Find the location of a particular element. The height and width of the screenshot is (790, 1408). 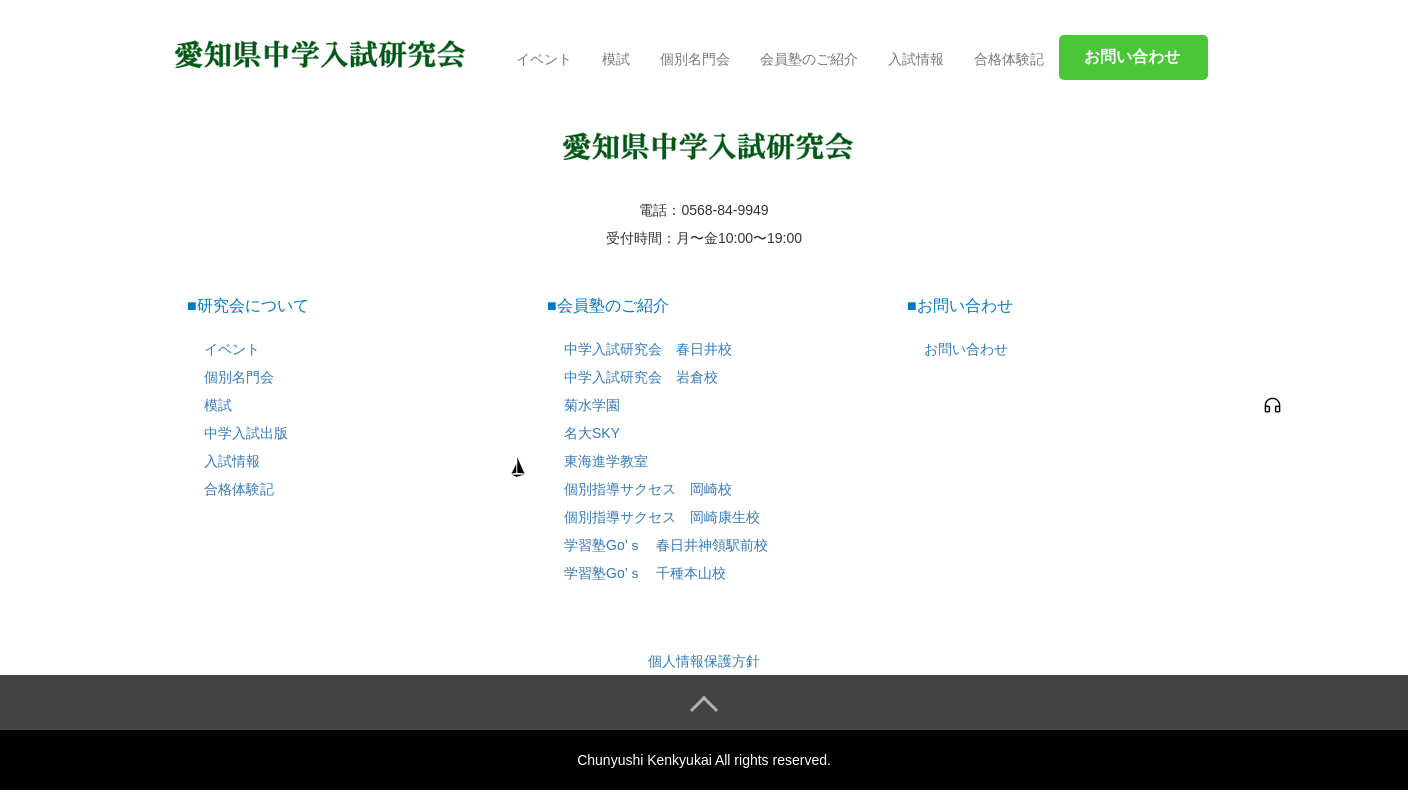

istio service mesh logo is located at coordinates (518, 467).